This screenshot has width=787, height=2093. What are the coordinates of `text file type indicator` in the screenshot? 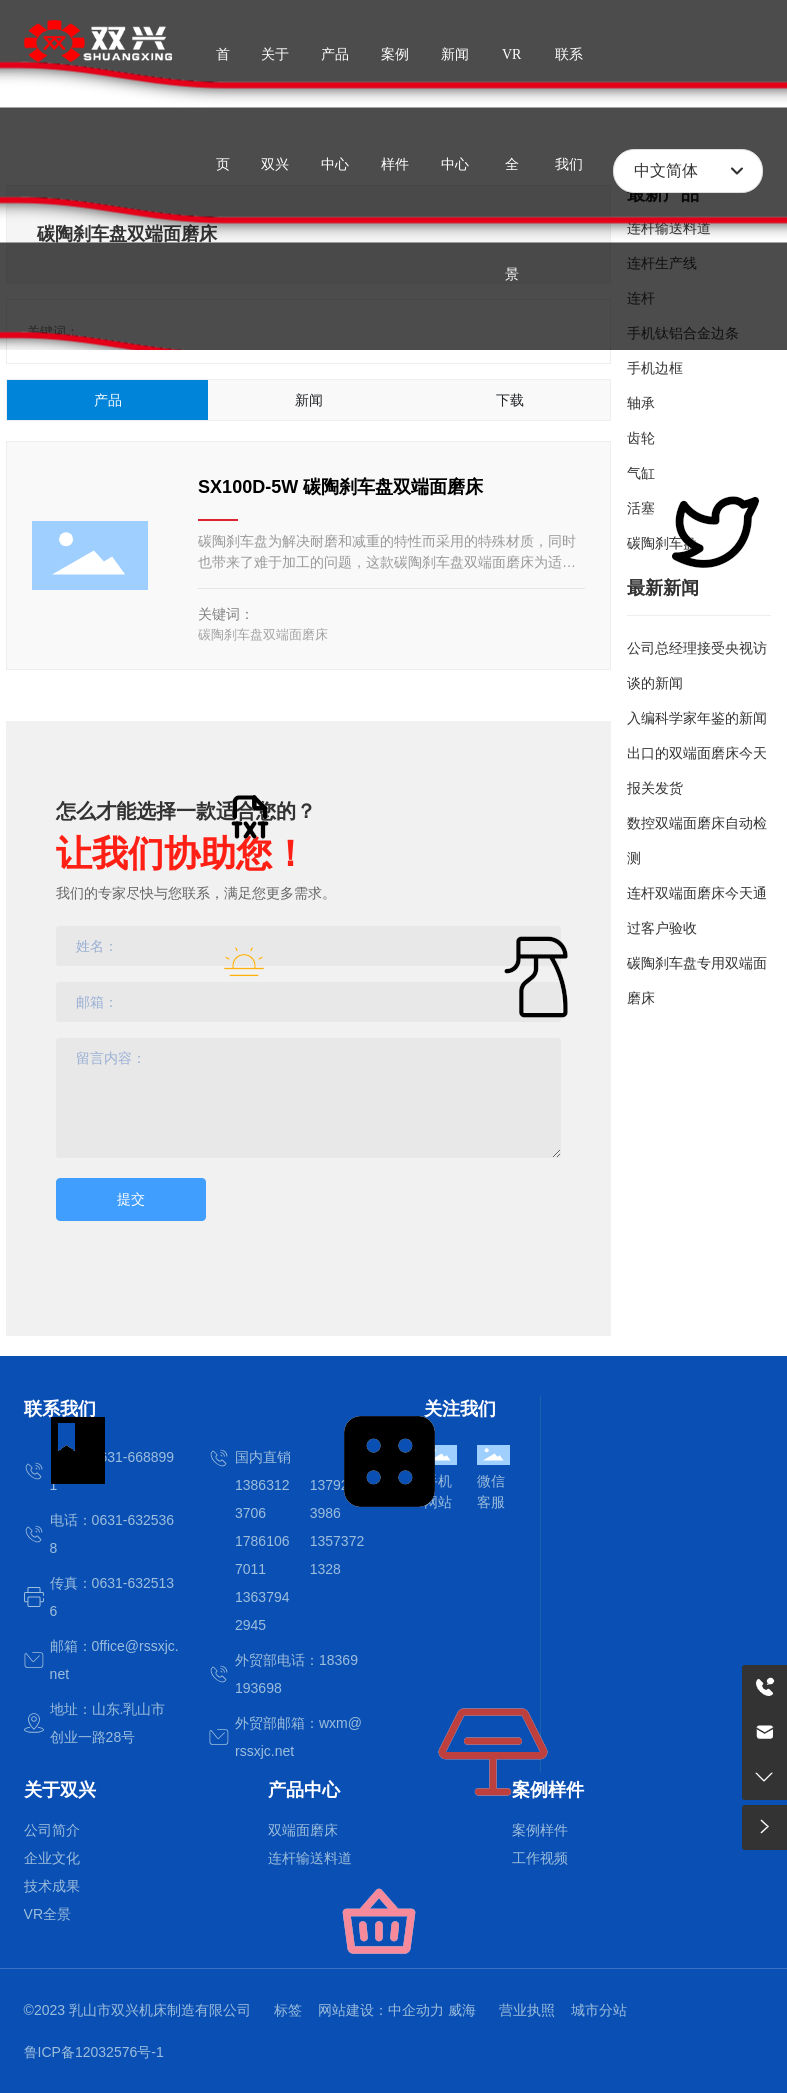 It's located at (250, 817).